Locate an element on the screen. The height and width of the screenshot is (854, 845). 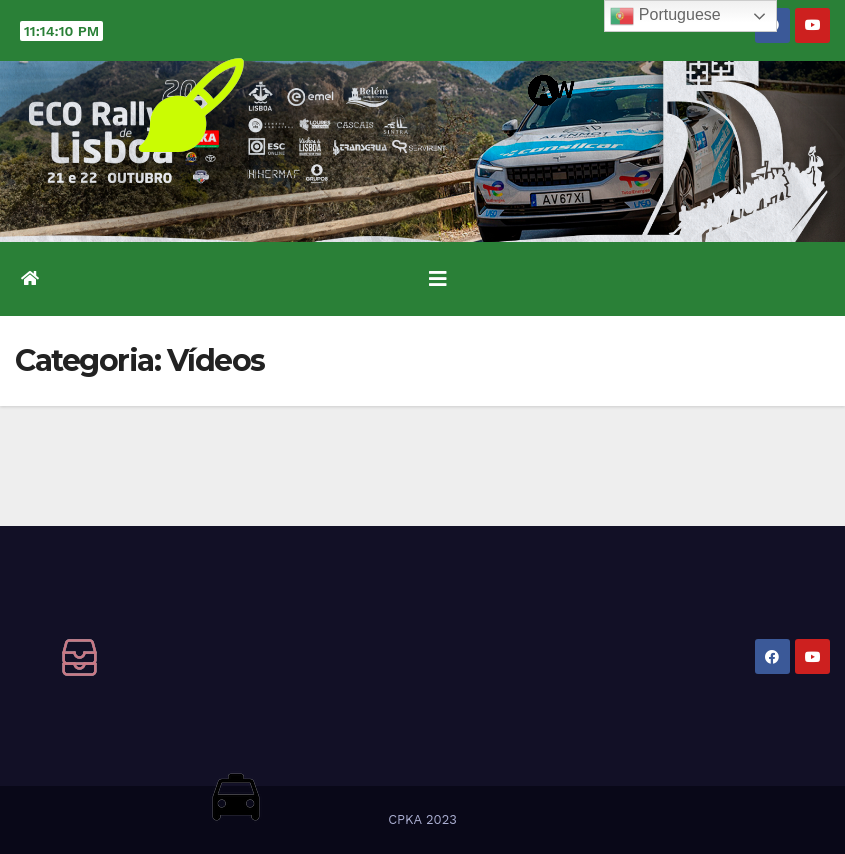
request a taxi or rideshare is located at coordinates (236, 797).